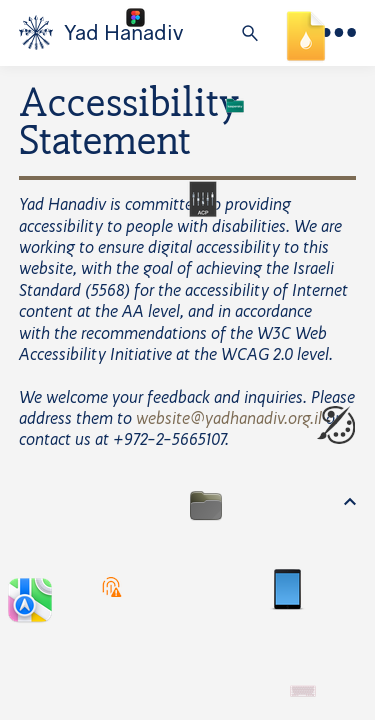 This screenshot has width=375, height=720. I want to click on folder containing kaspersky antivirus files, so click(235, 106).